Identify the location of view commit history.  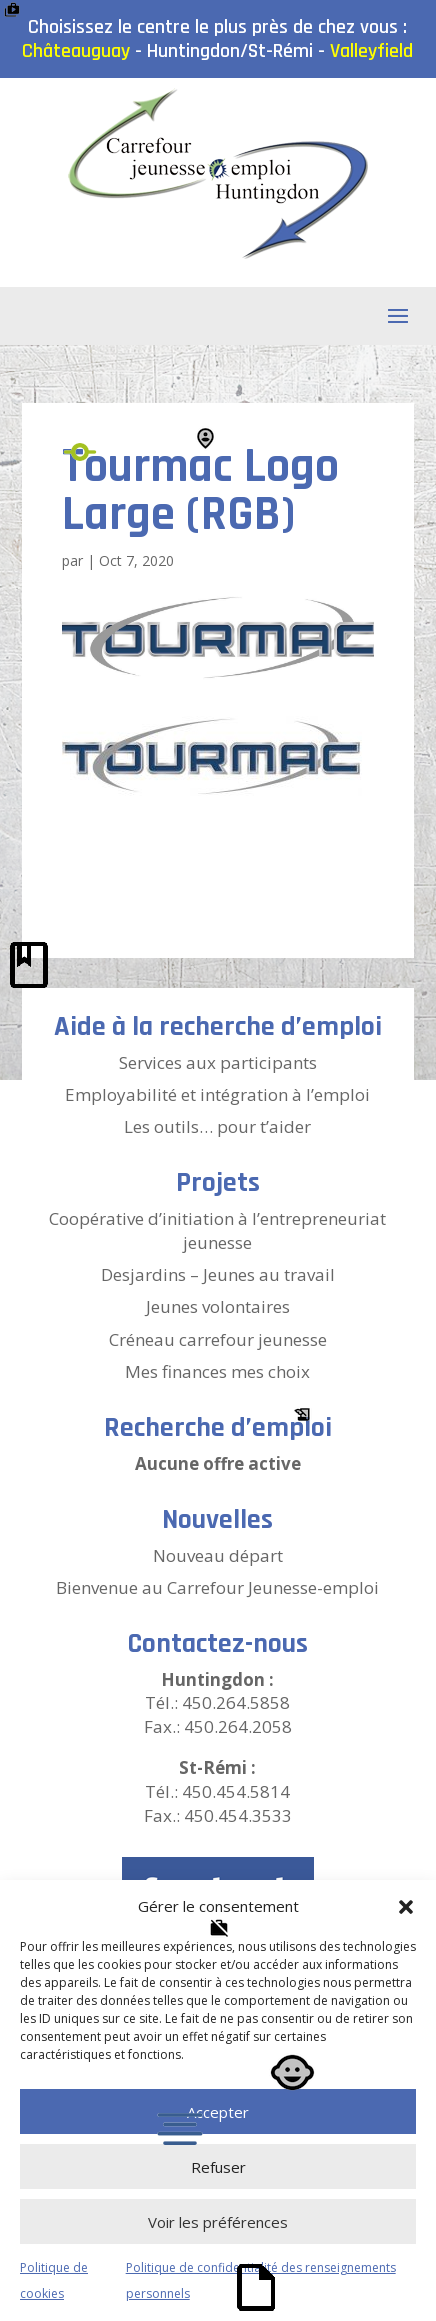
(80, 452).